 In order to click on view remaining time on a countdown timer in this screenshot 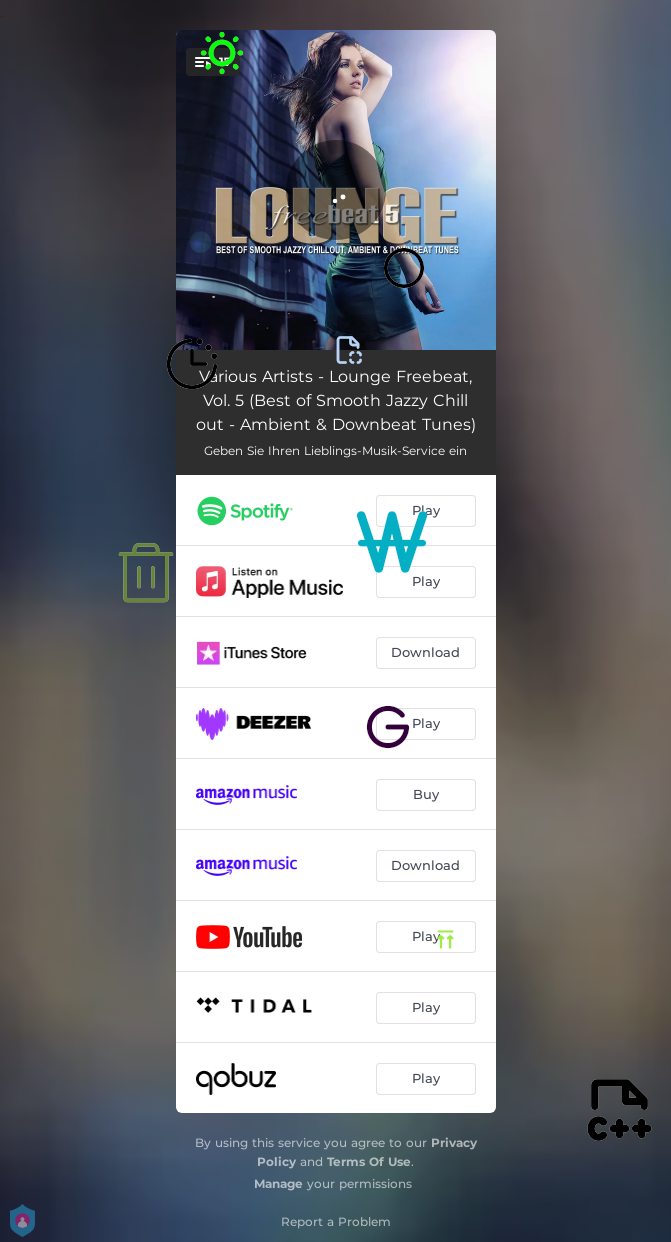, I will do `click(192, 364)`.